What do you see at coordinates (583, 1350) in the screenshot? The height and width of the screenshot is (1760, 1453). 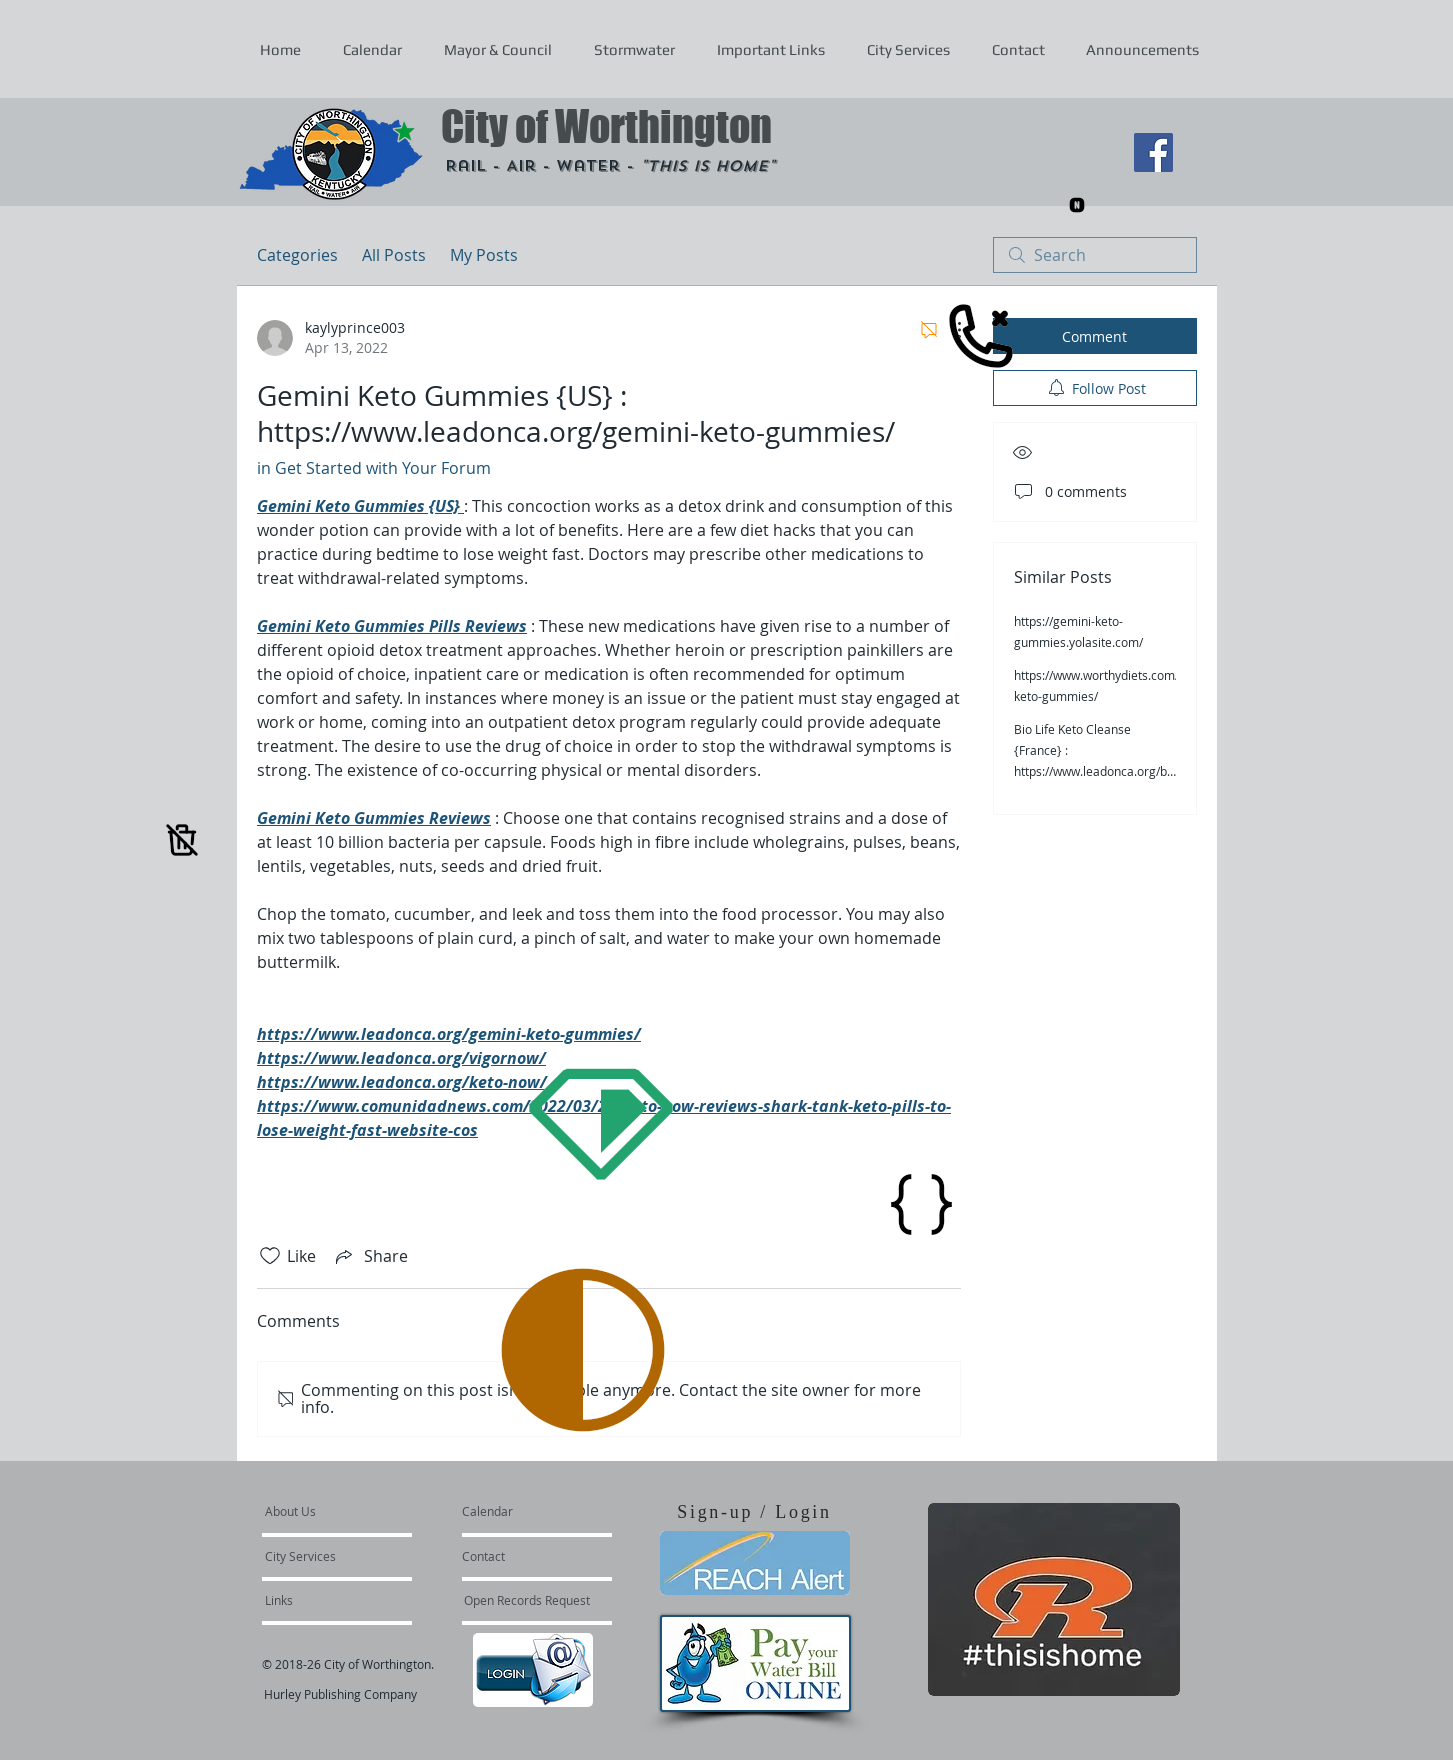 I see `toggle between light and dark theme` at bounding box center [583, 1350].